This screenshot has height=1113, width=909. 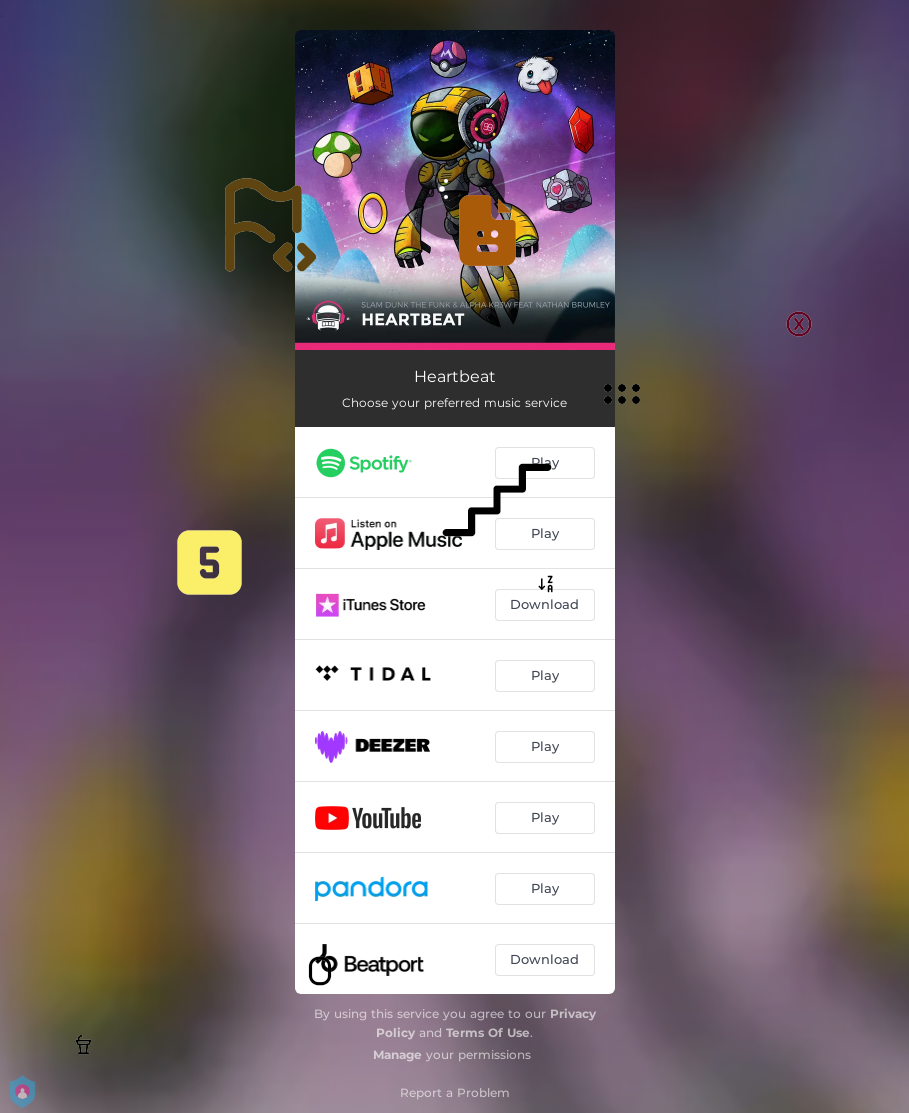 I want to click on view speaker or presentation podium, so click(x=83, y=1044).